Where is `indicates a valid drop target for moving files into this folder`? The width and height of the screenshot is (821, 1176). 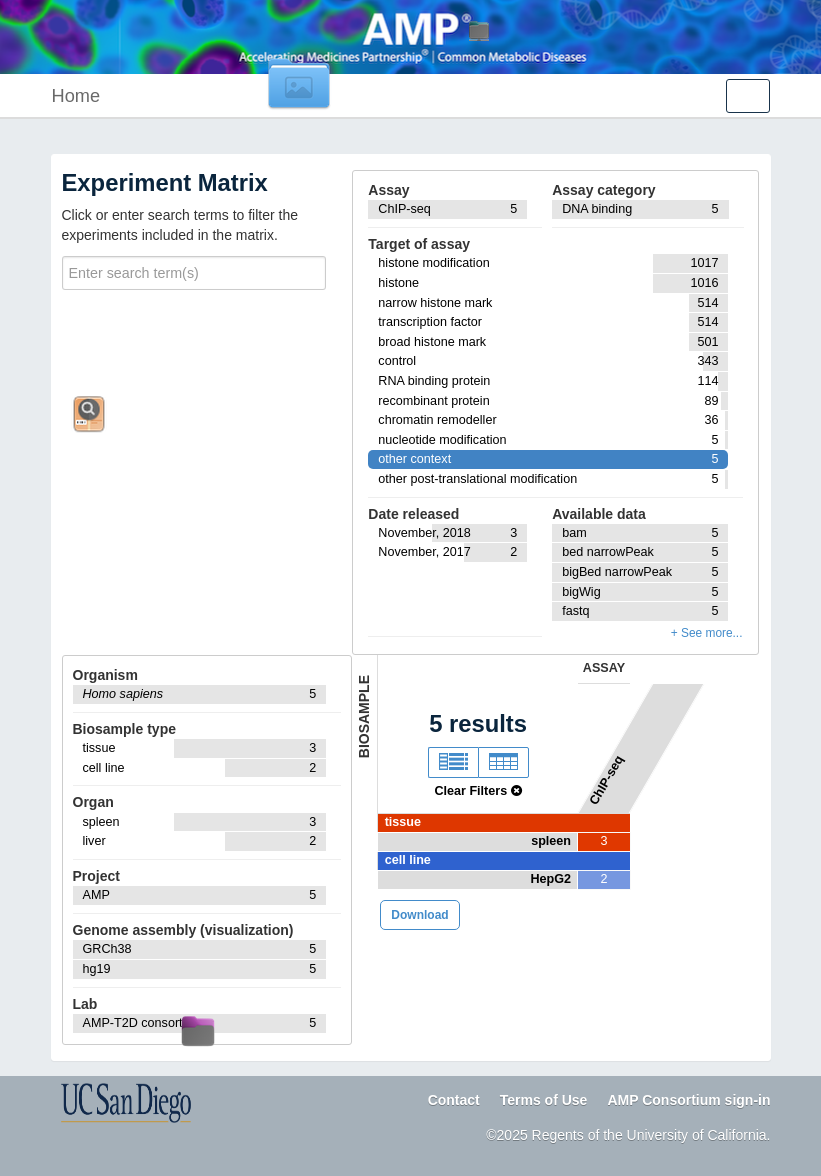
indicates a valid drop target for moving files into this folder is located at coordinates (198, 1031).